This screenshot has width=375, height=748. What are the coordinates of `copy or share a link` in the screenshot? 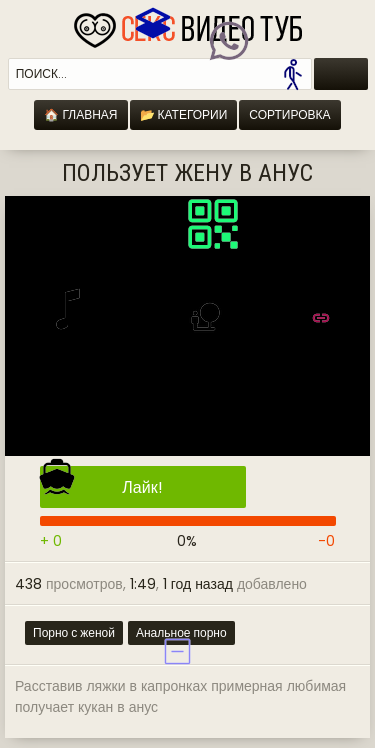 It's located at (321, 318).